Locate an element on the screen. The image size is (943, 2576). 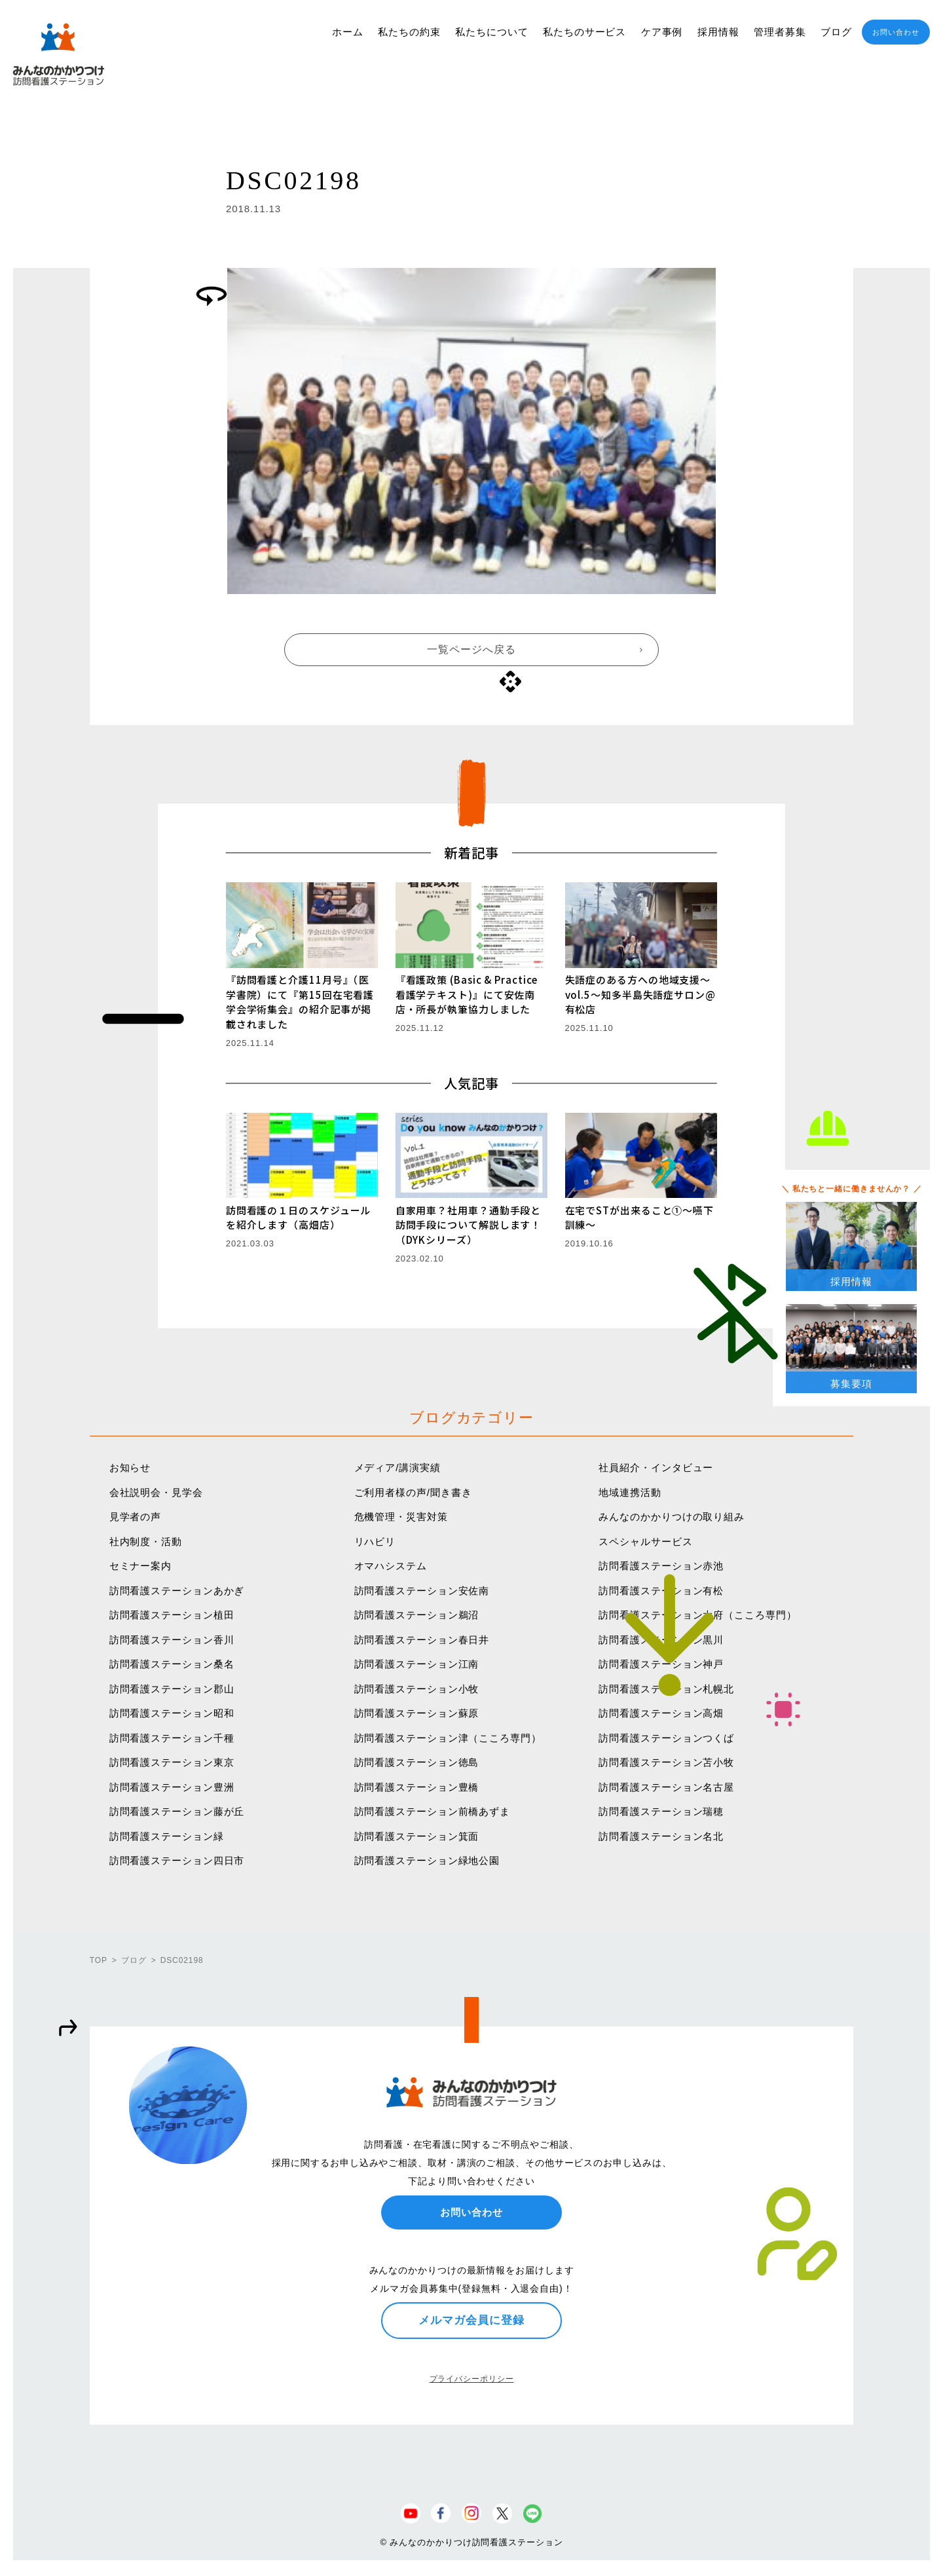
view 360-degree panorama or image is located at coordinates (212, 294).